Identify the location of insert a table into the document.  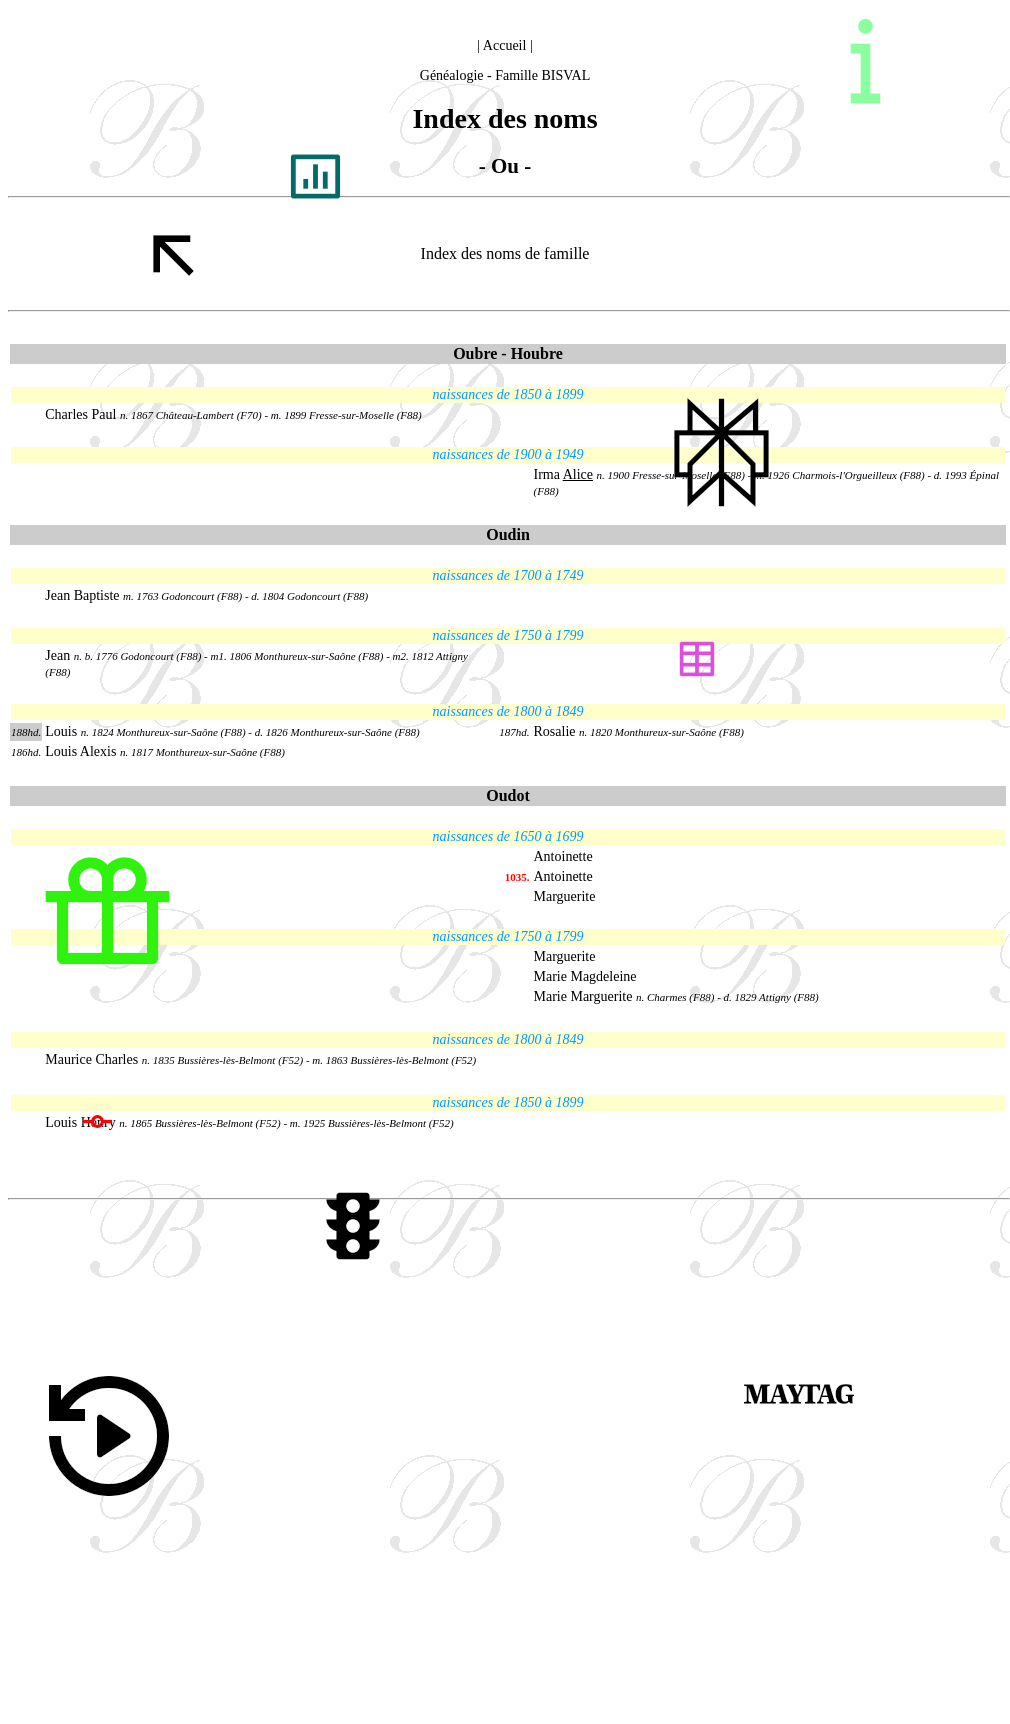
(697, 659).